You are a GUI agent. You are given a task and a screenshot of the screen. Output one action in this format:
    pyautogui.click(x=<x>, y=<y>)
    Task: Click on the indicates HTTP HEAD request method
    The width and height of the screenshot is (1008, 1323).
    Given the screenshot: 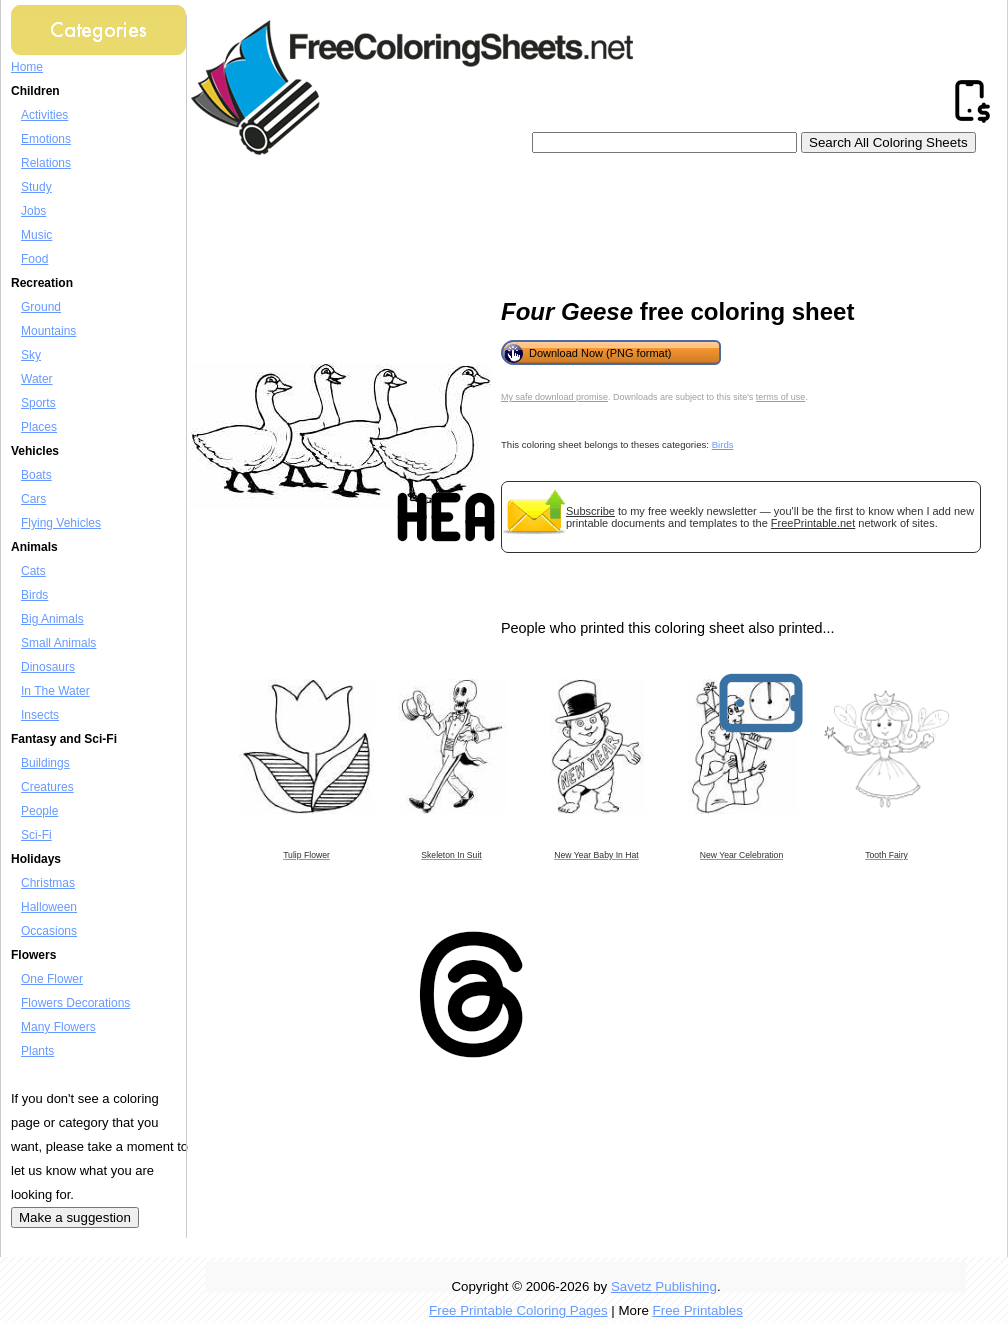 What is the action you would take?
    pyautogui.click(x=446, y=517)
    